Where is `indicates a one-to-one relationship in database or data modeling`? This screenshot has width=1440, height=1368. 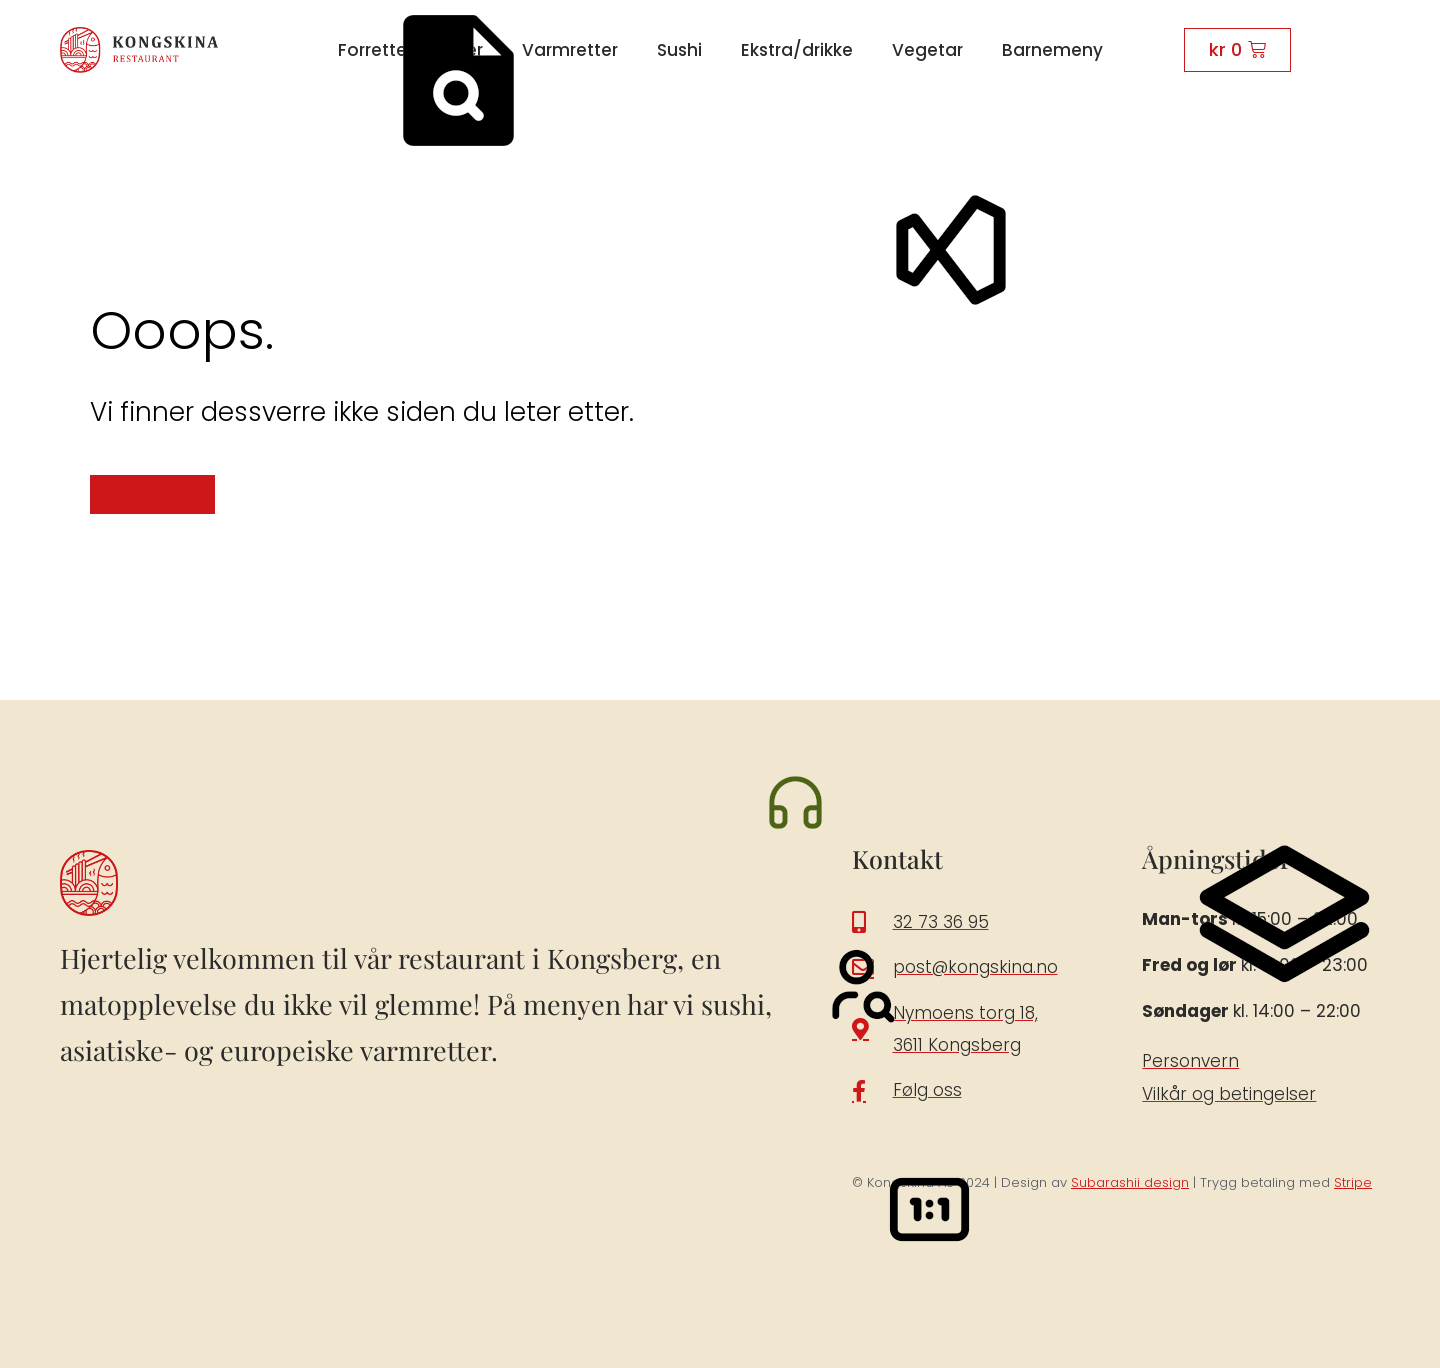
indicates a one-to-one relationship in database or data modeling is located at coordinates (929, 1209).